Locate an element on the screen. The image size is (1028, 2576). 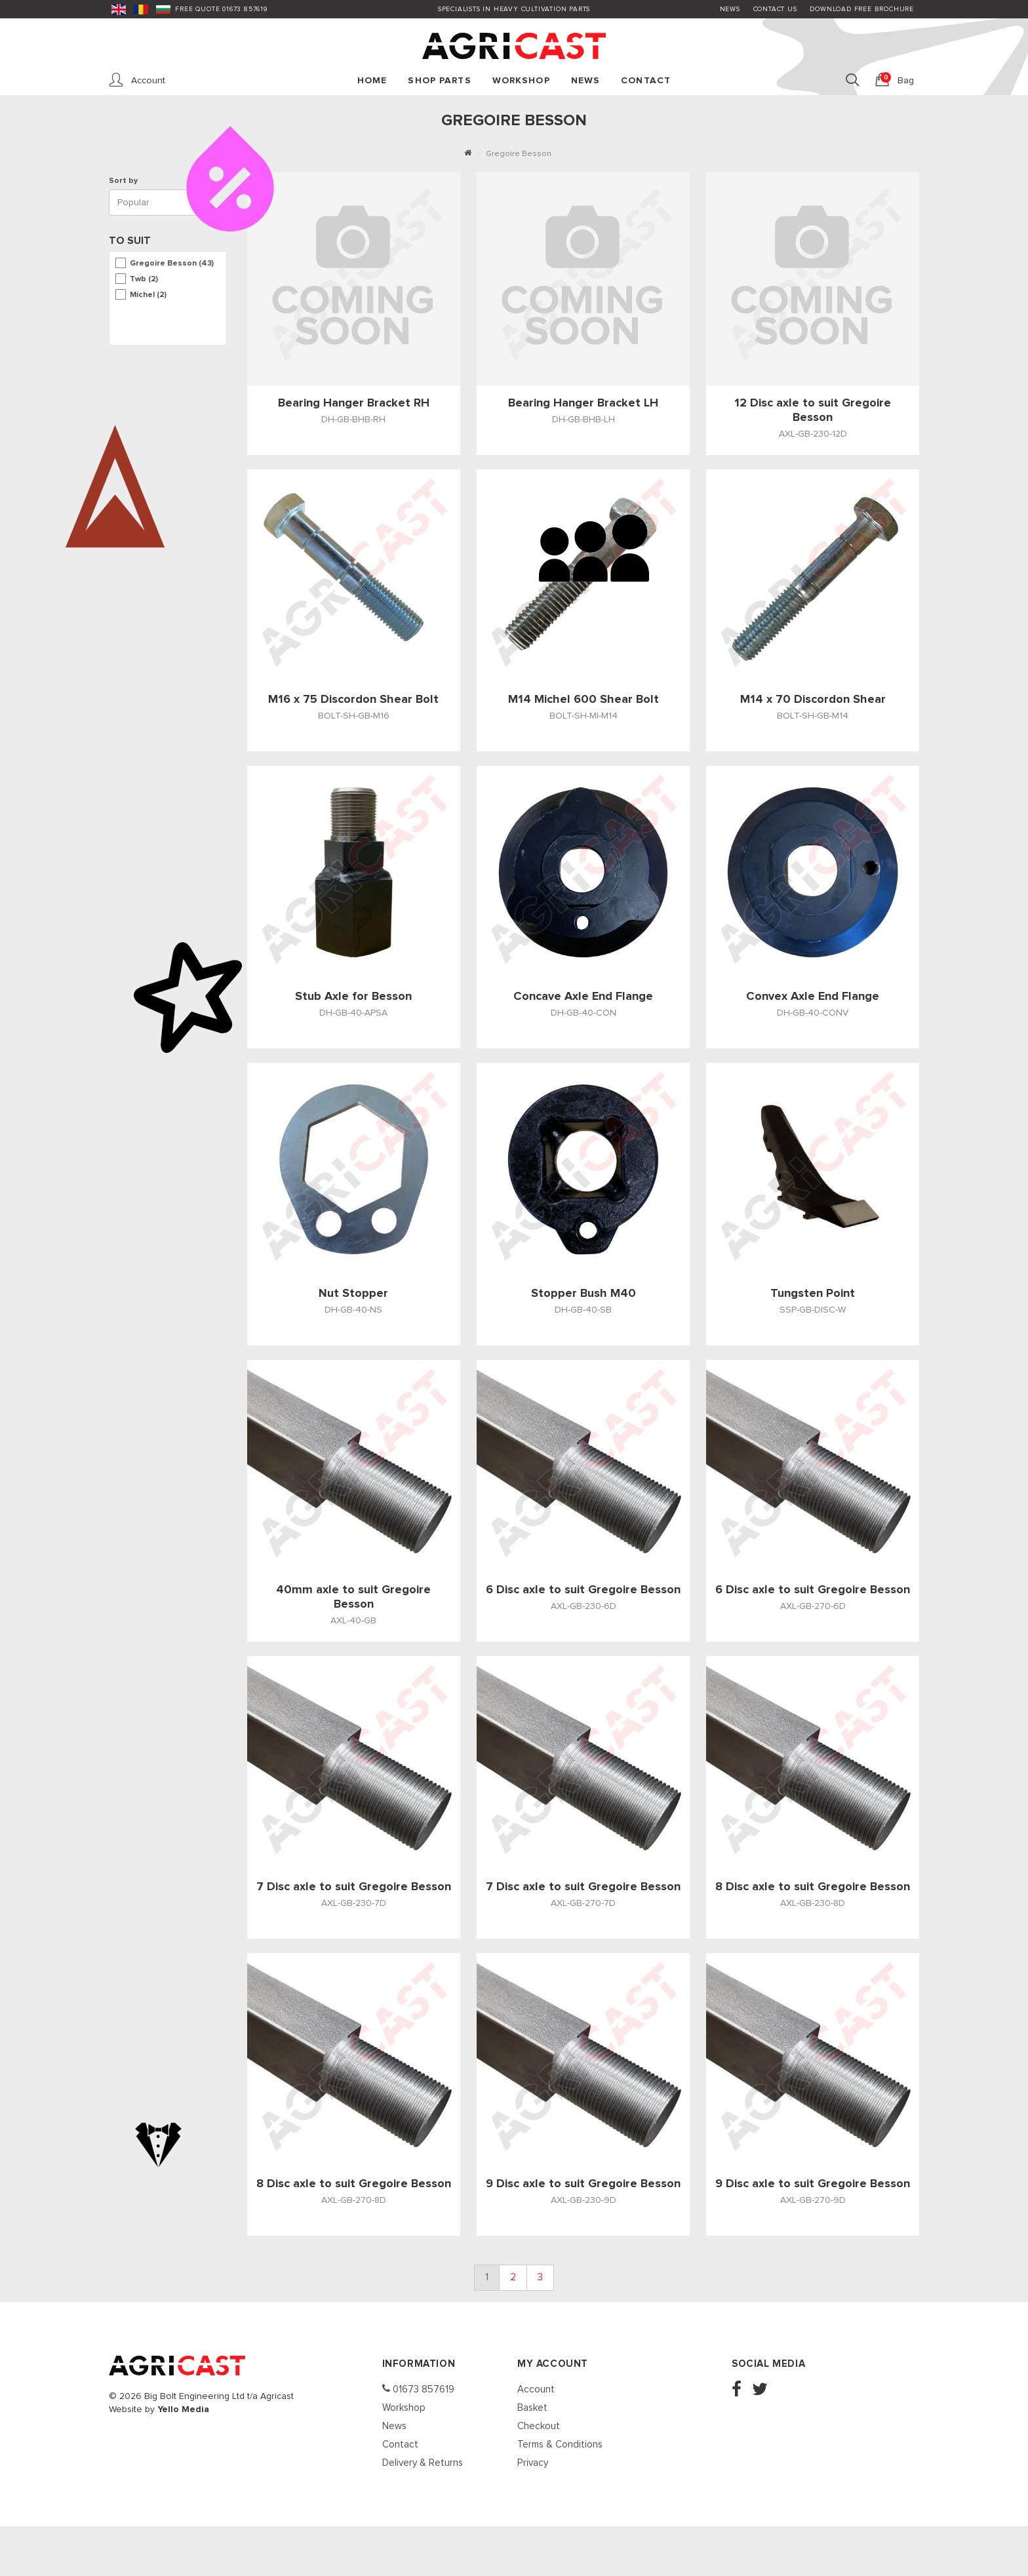
stylelint CSS linting tool logo is located at coordinates (158, 2145).